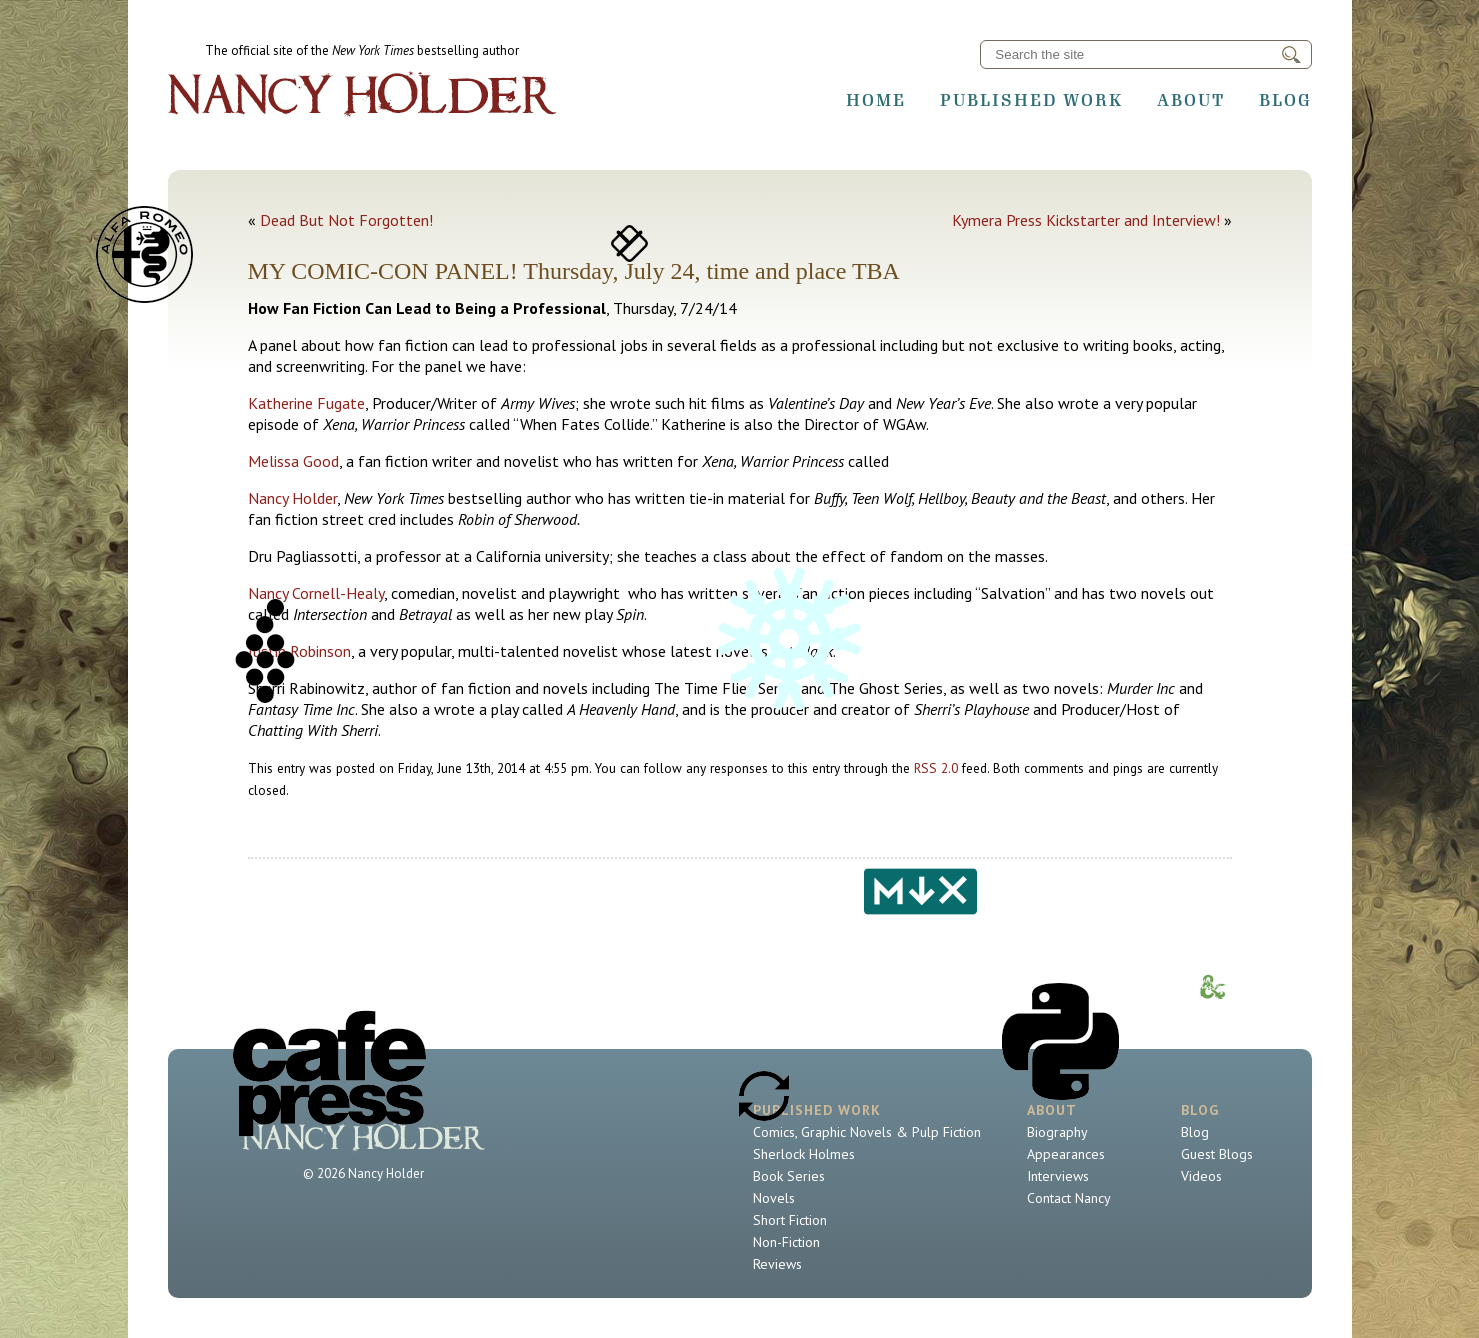  What do you see at coordinates (329, 1073) in the screenshot?
I see `visit cafepress website or app` at bounding box center [329, 1073].